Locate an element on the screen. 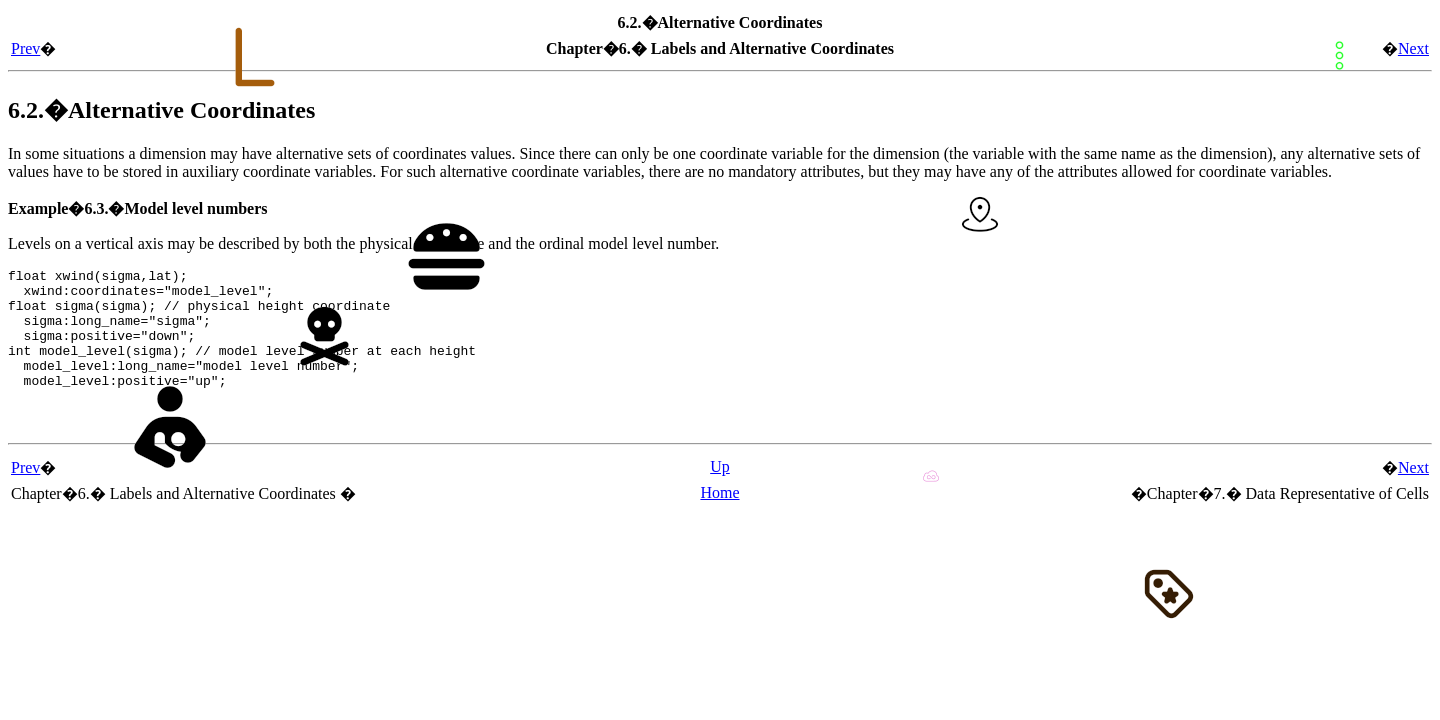  indicates a breastfeeding or nursing room is located at coordinates (170, 427).